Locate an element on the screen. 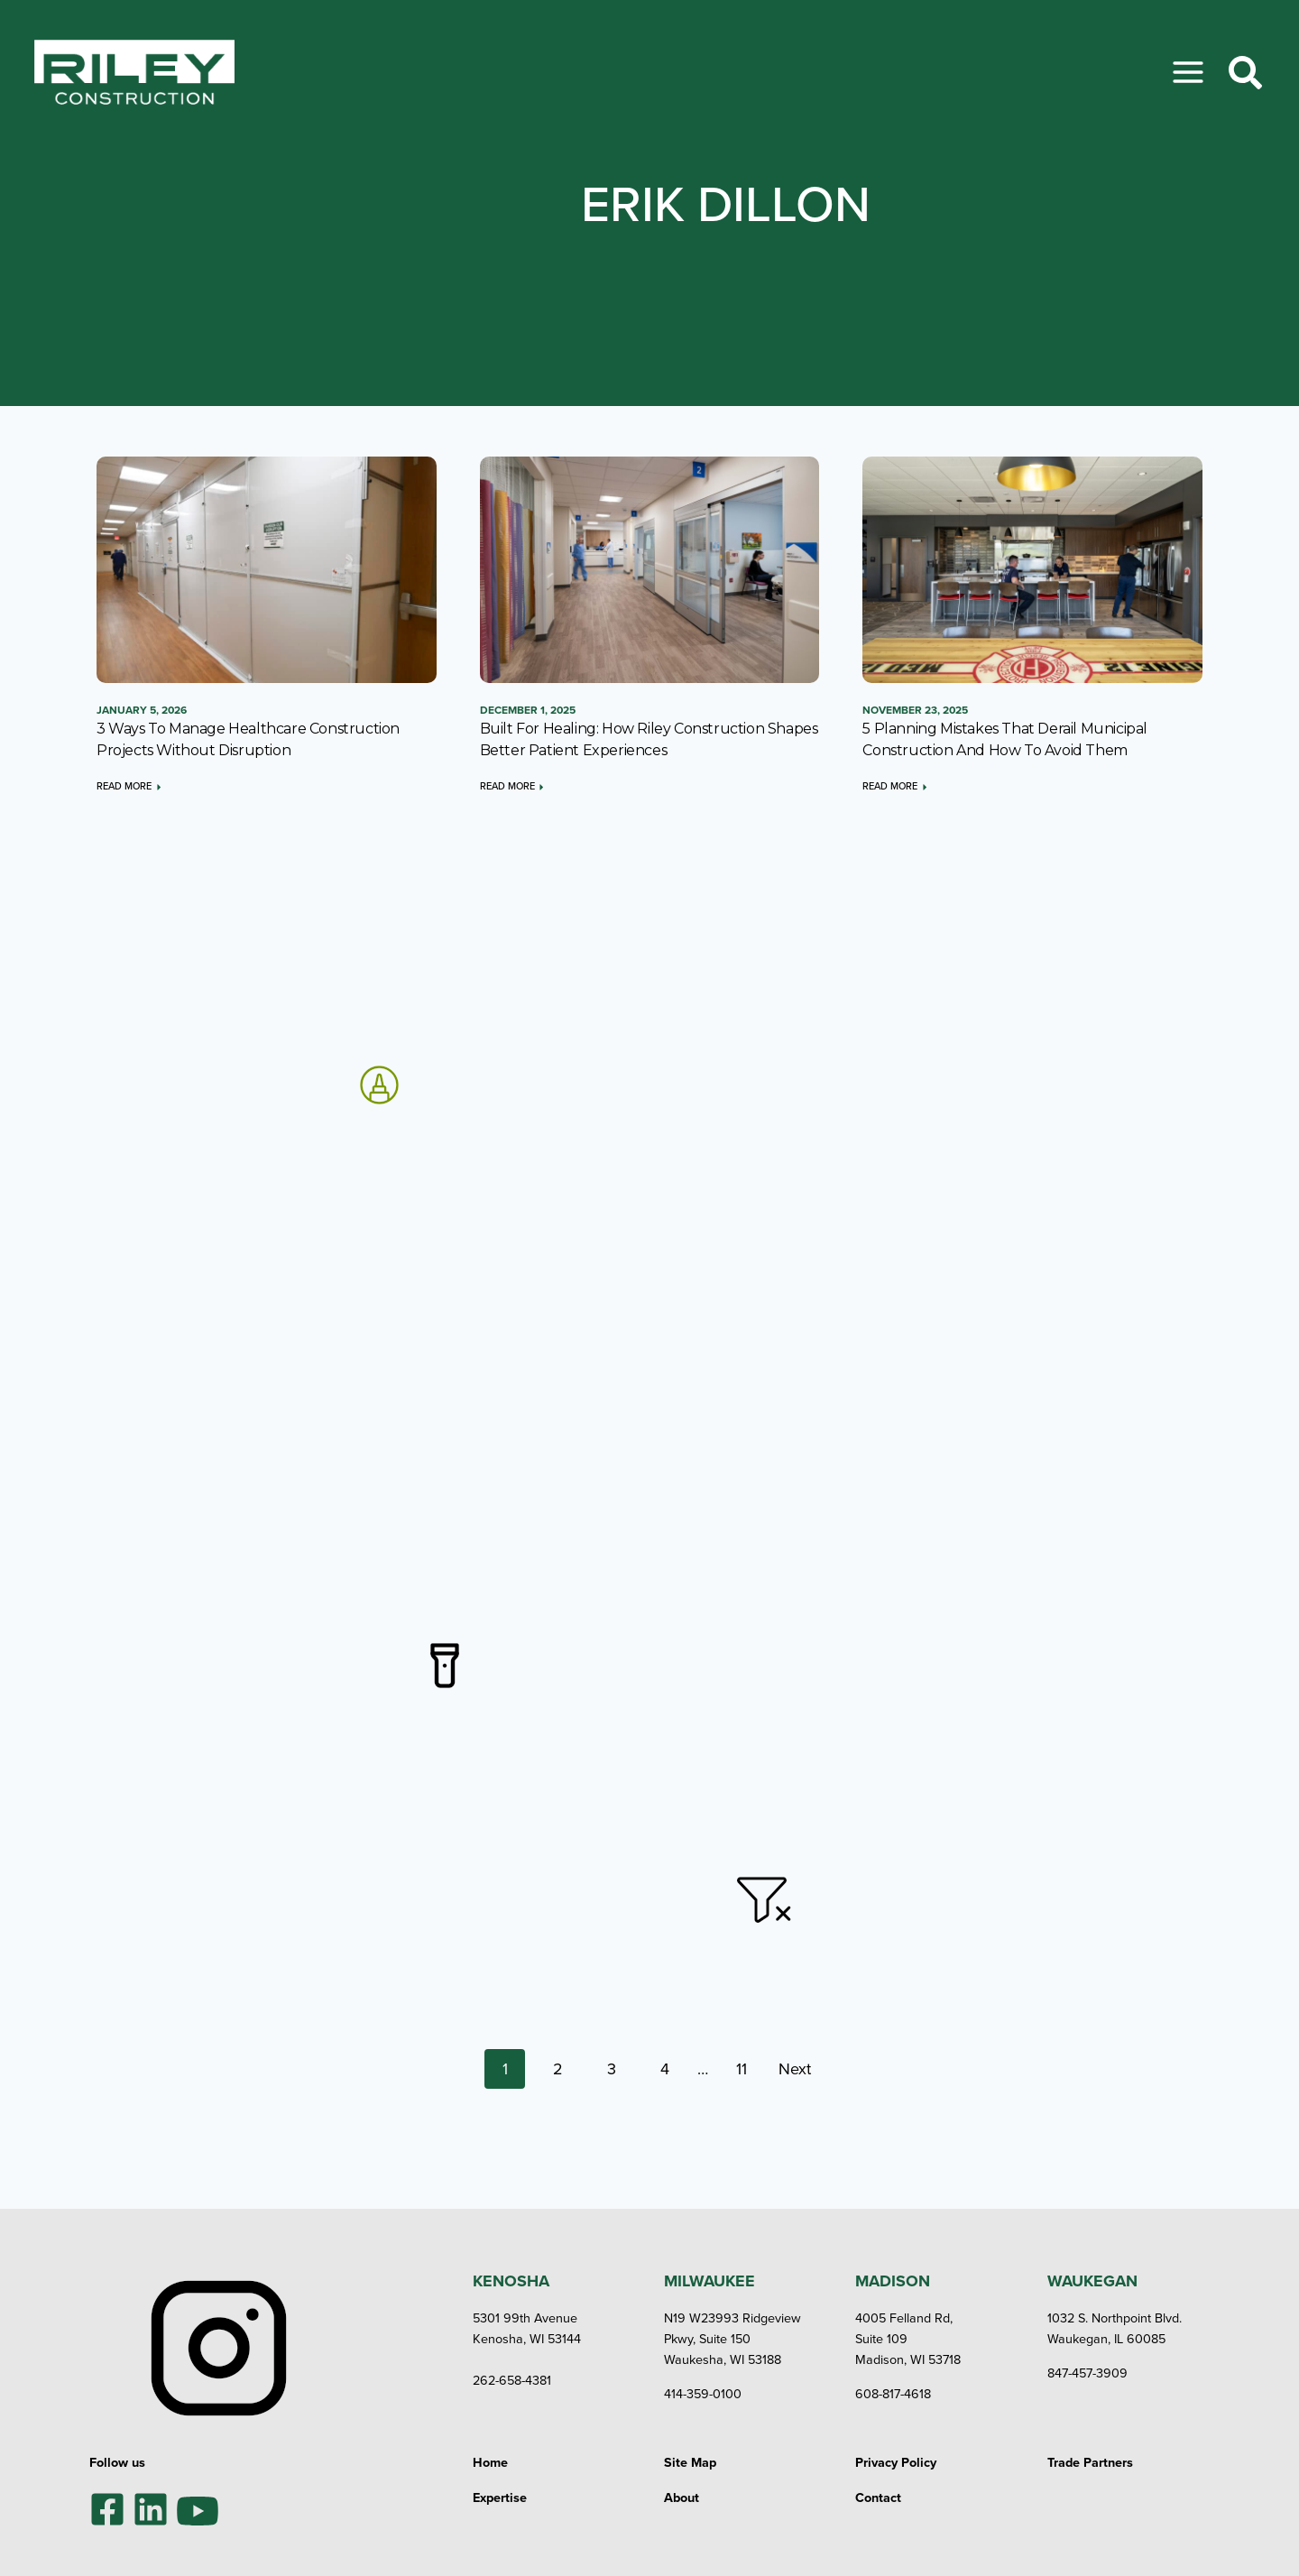 The image size is (1299, 2576). open instagram app is located at coordinates (218, 2348).